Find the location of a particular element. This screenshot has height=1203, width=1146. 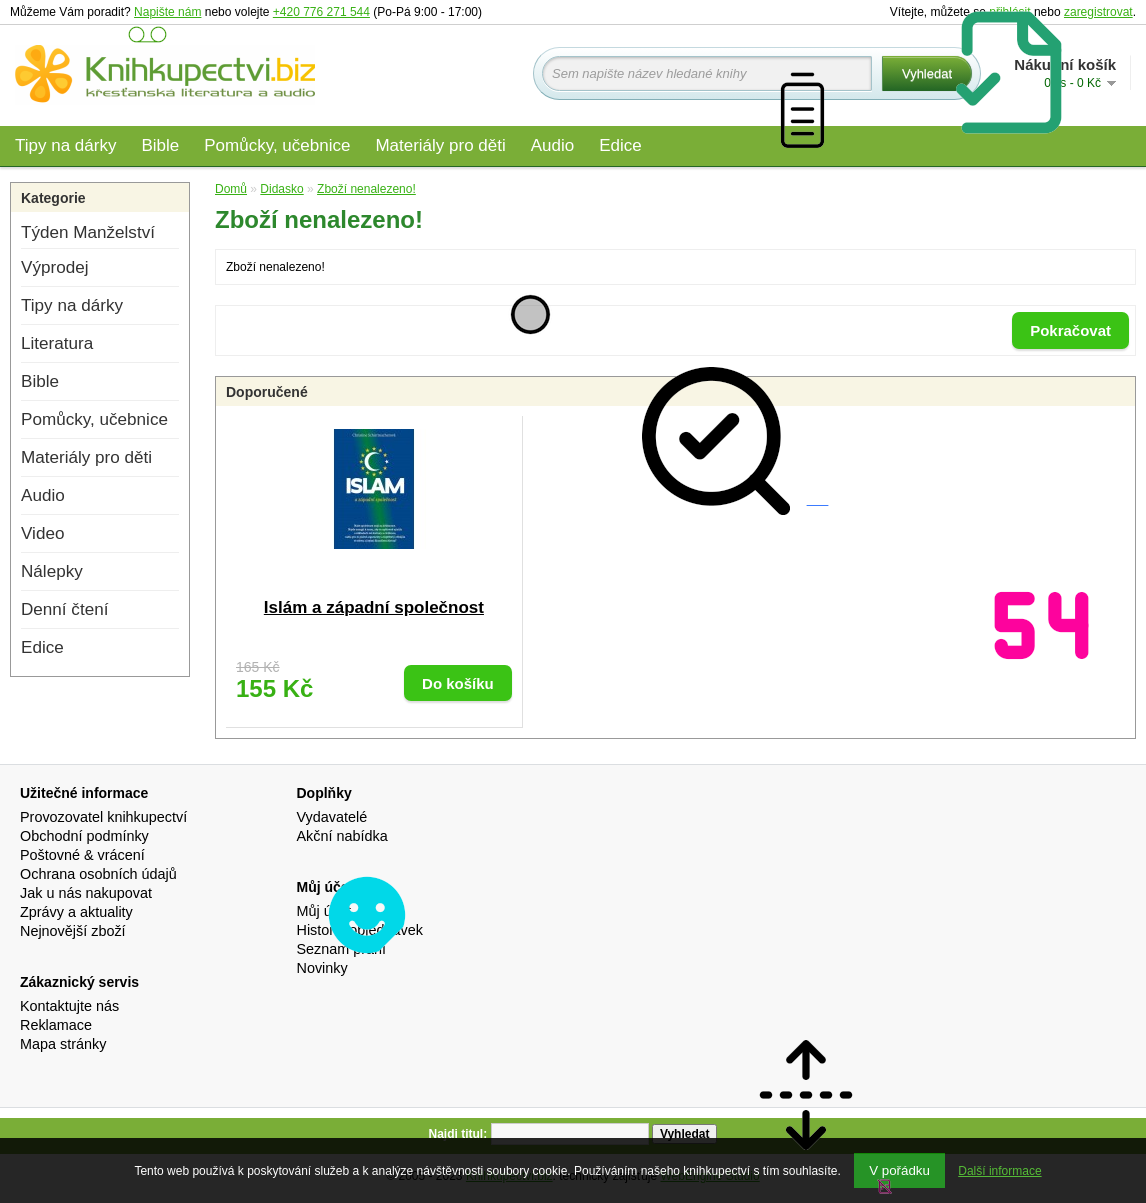

refrigerator or cooling feature disabled is located at coordinates (884, 1186).